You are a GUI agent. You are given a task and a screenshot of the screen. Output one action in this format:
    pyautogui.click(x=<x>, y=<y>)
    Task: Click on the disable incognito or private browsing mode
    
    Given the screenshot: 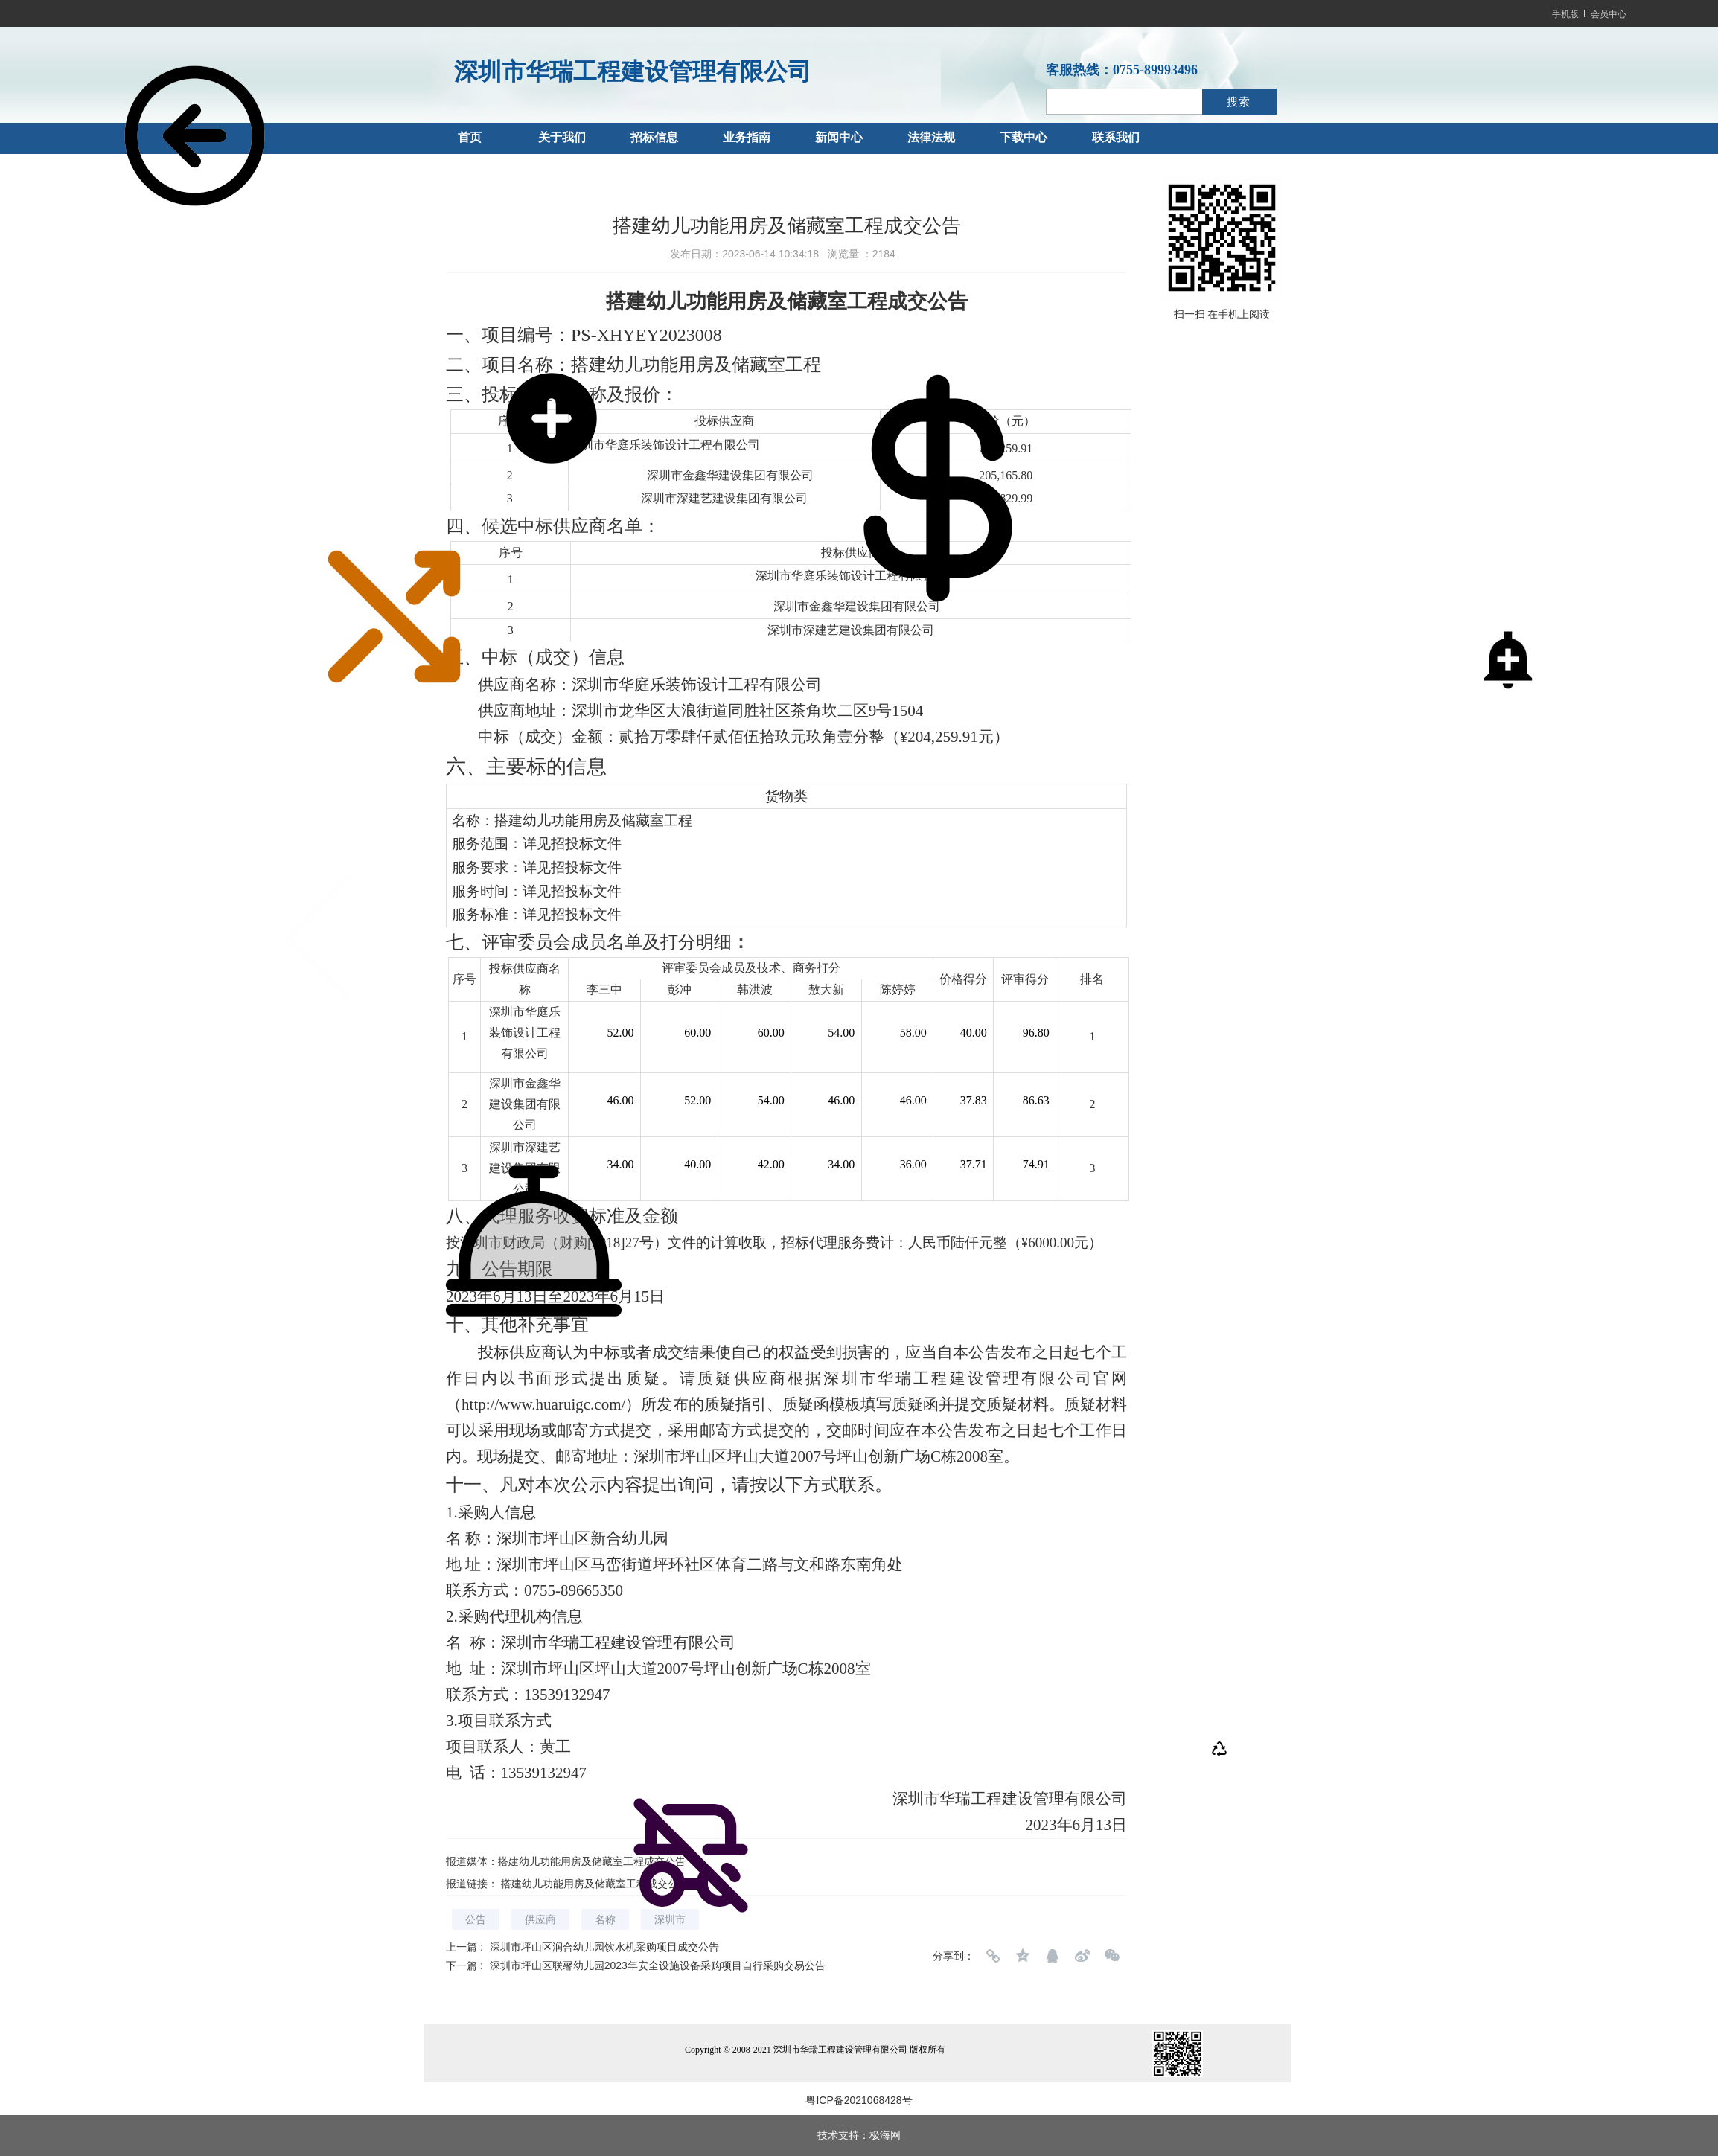 What is the action you would take?
    pyautogui.click(x=691, y=1855)
    